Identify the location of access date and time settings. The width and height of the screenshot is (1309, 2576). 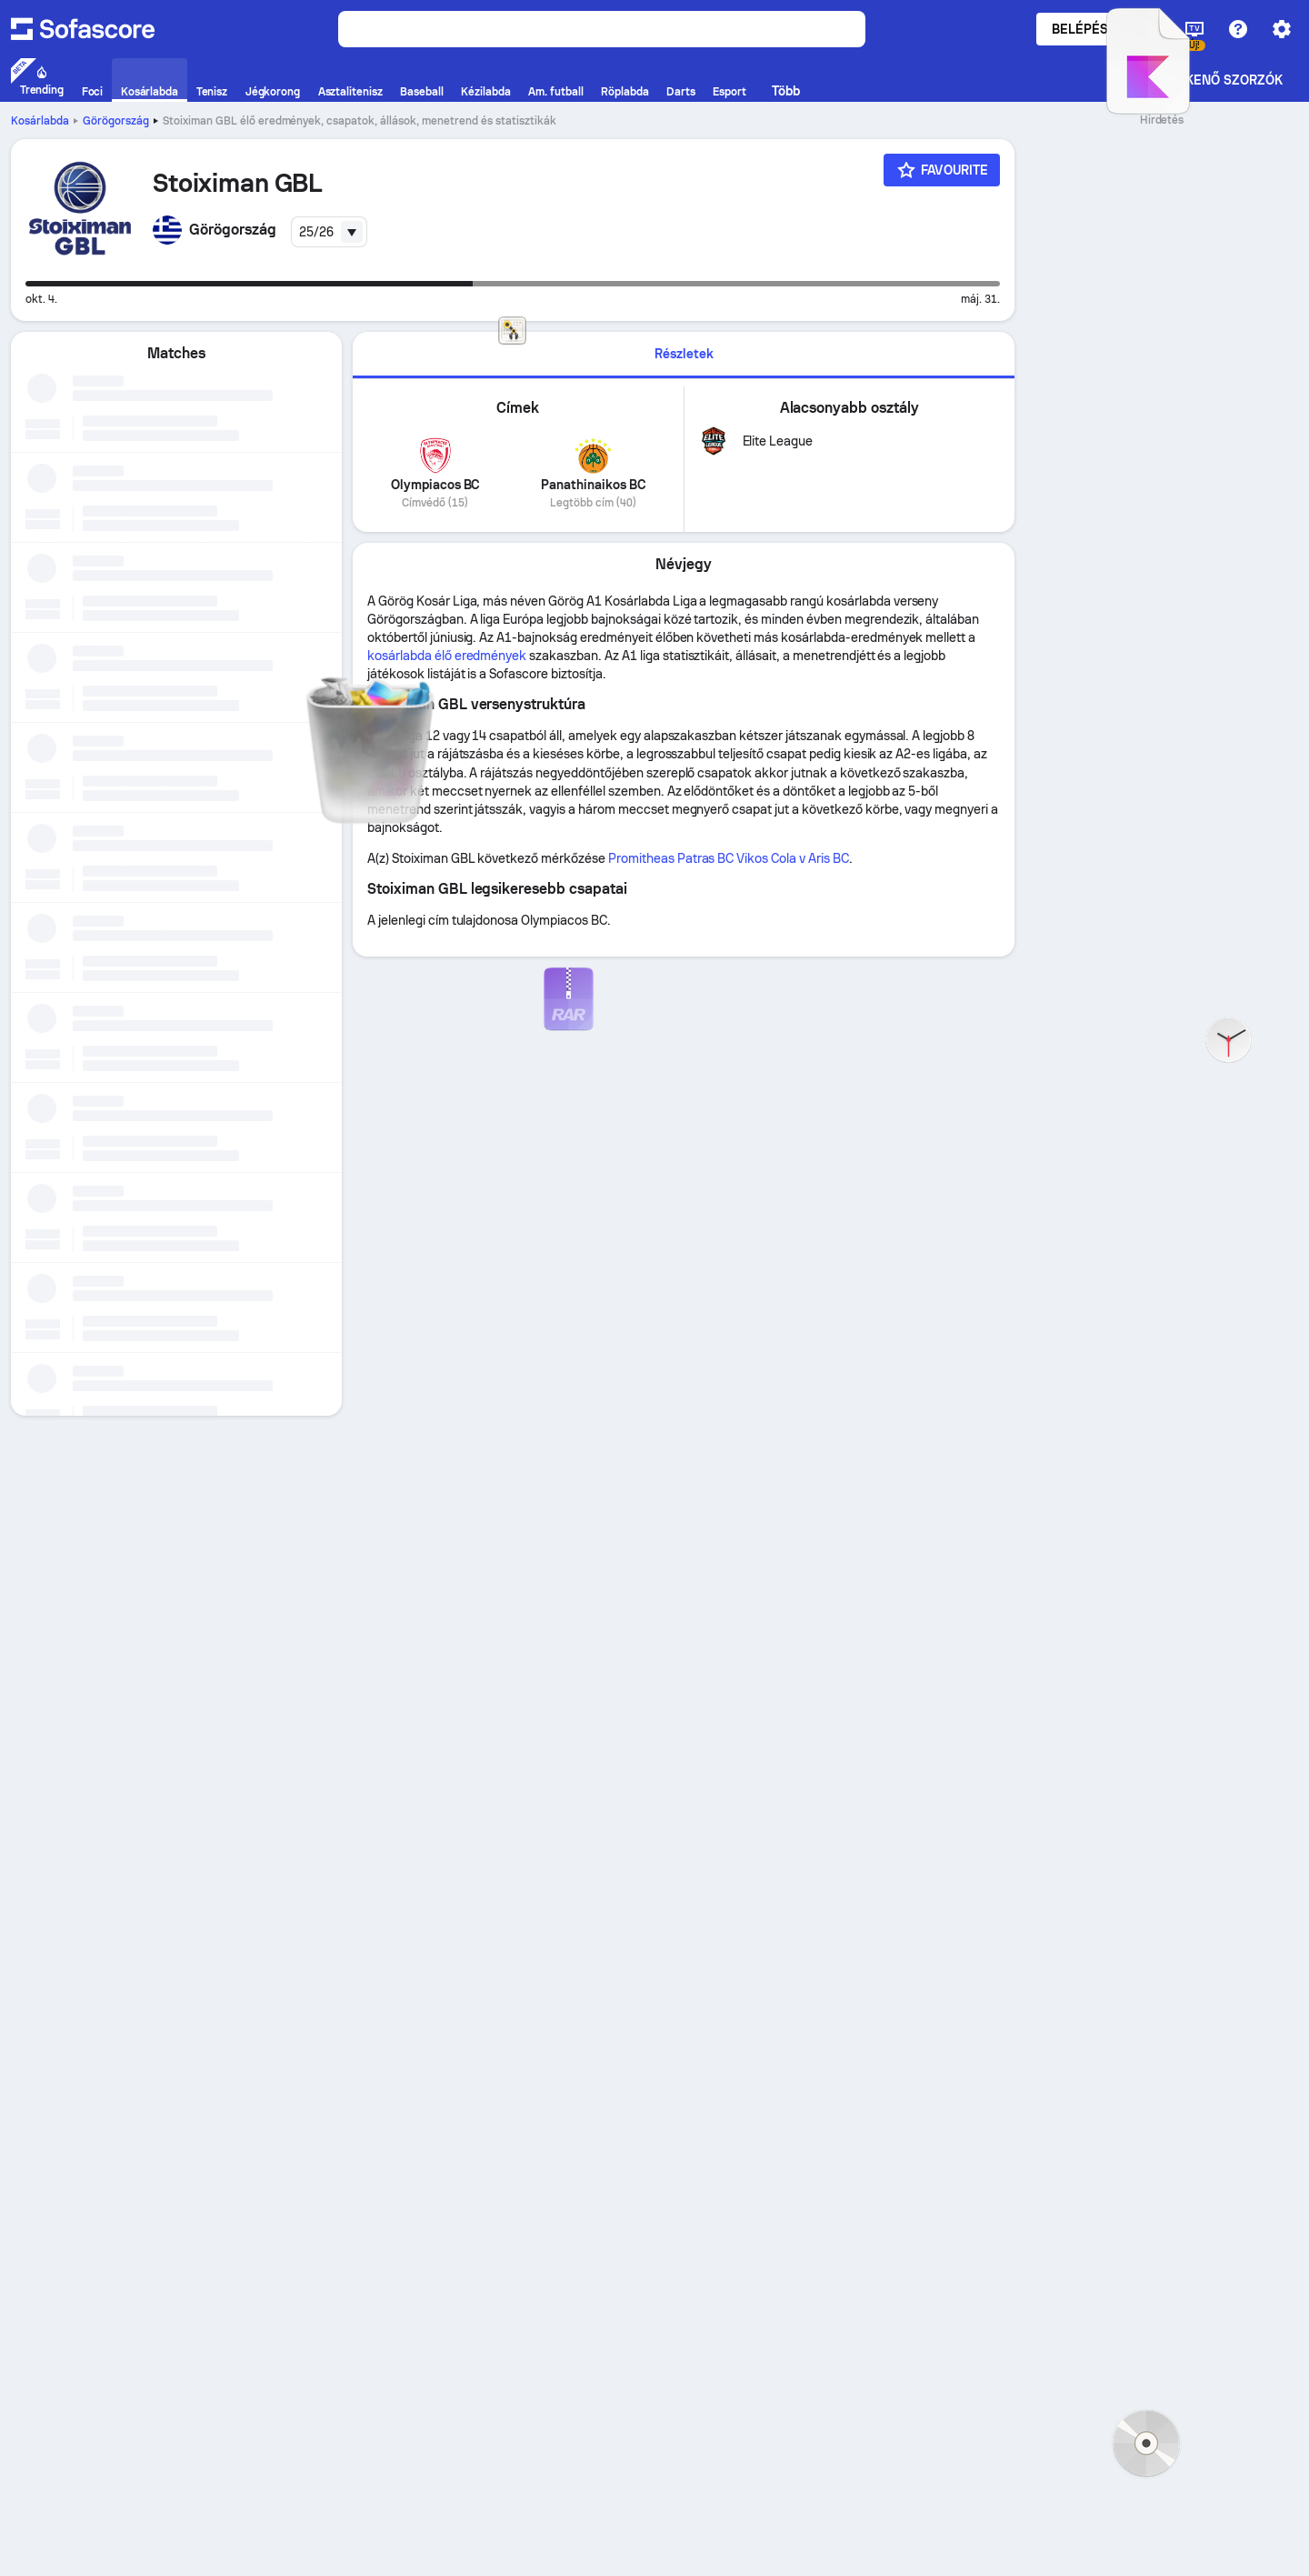
(1228, 1039).